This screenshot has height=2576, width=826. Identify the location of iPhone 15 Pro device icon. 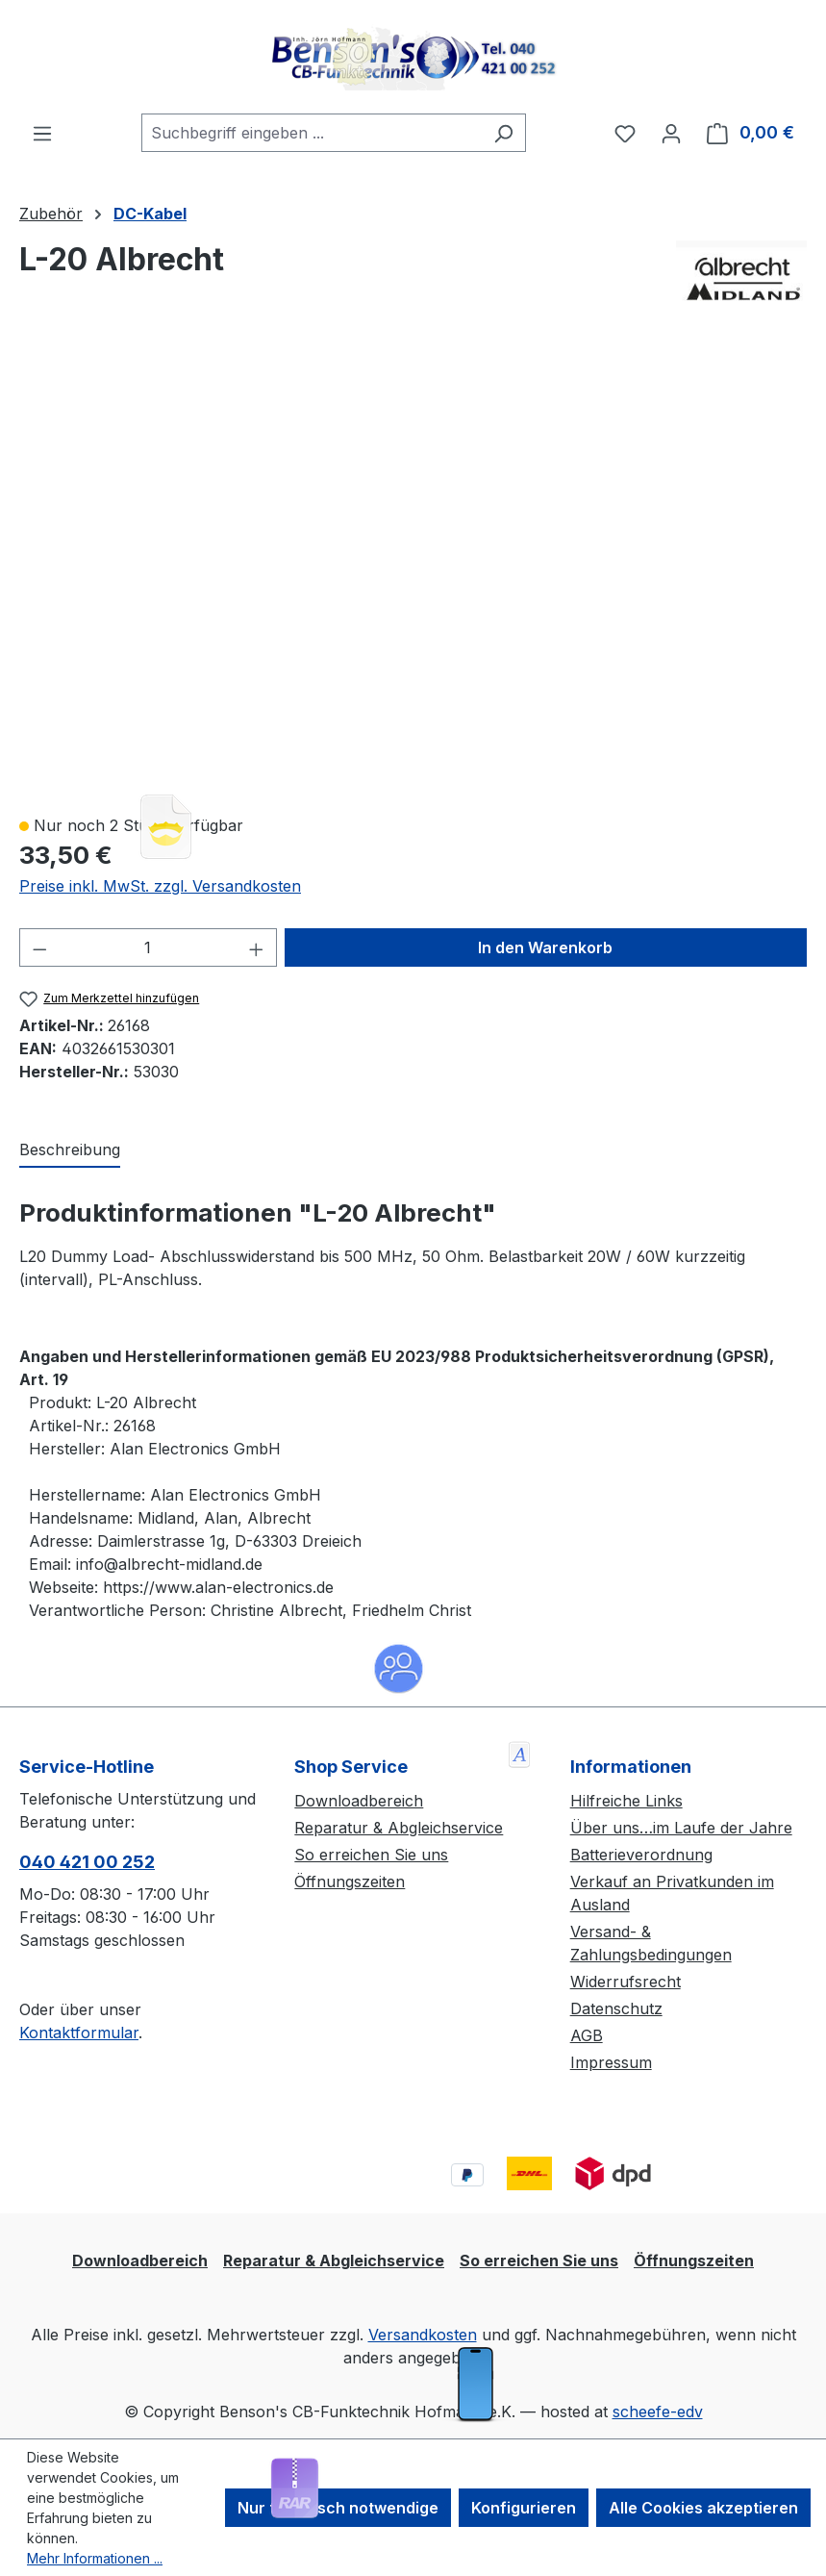
(475, 2385).